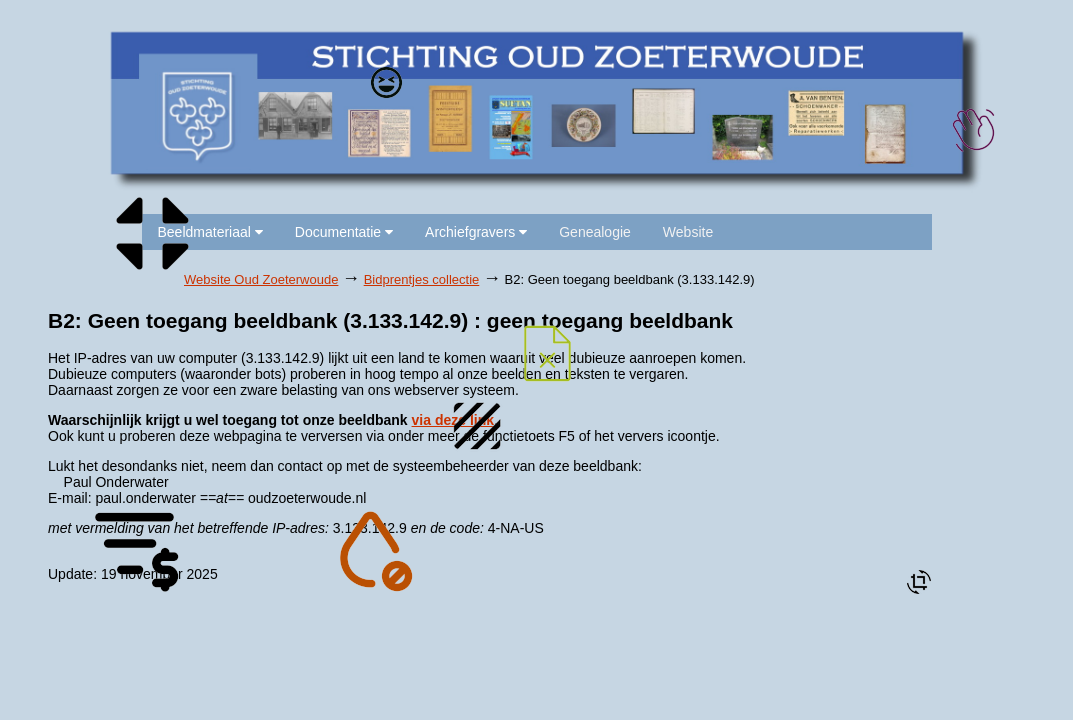 The width and height of the screenshot is (1073, 720). Describe the element at coordinates (547, 353) in the screenshot. I see `delete or remove a file` at that location.